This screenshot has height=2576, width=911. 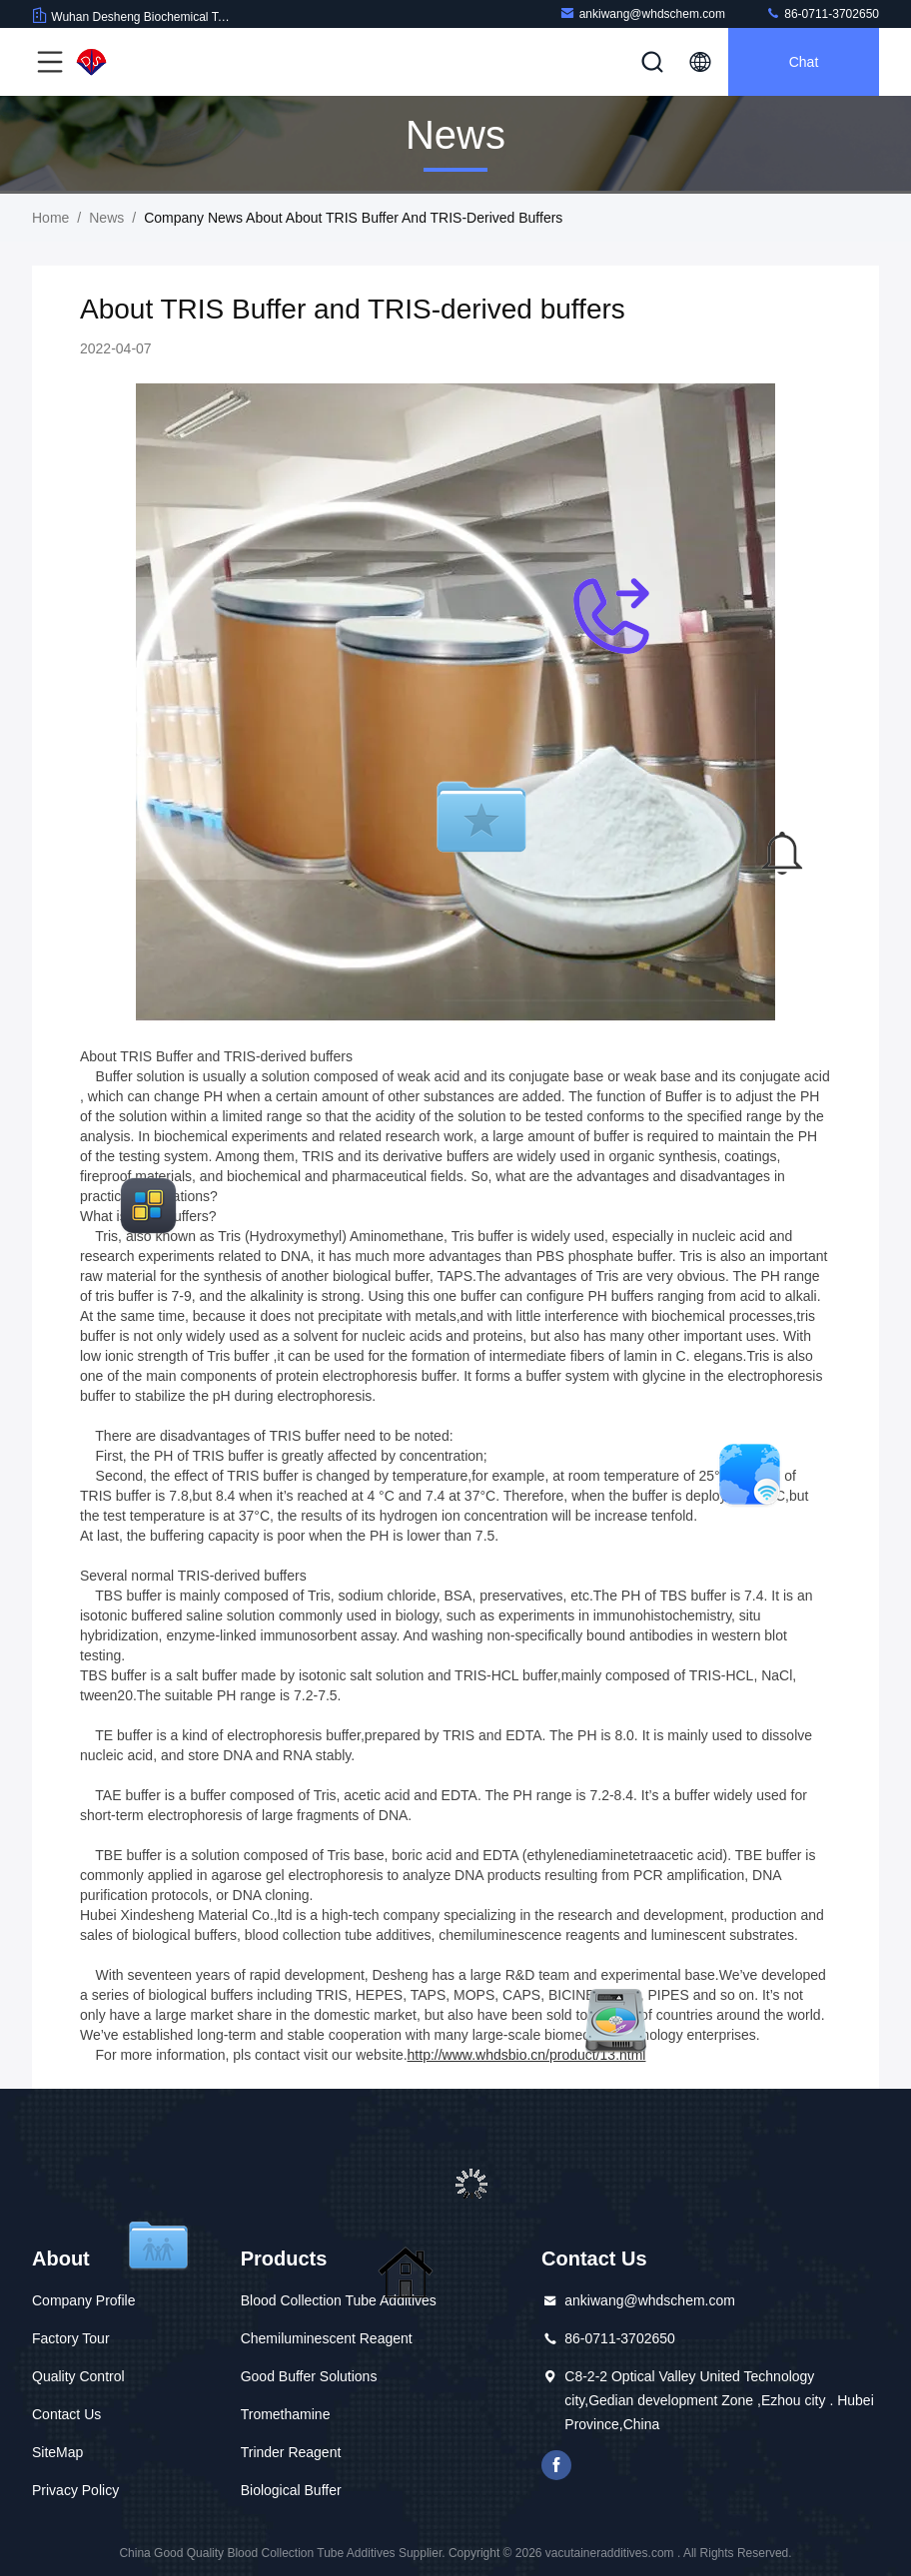 What do you see at coordinates (749, 1474) in the screenshot?
I see `open knemo network monitoring app` at bounding box center [749, 1474].